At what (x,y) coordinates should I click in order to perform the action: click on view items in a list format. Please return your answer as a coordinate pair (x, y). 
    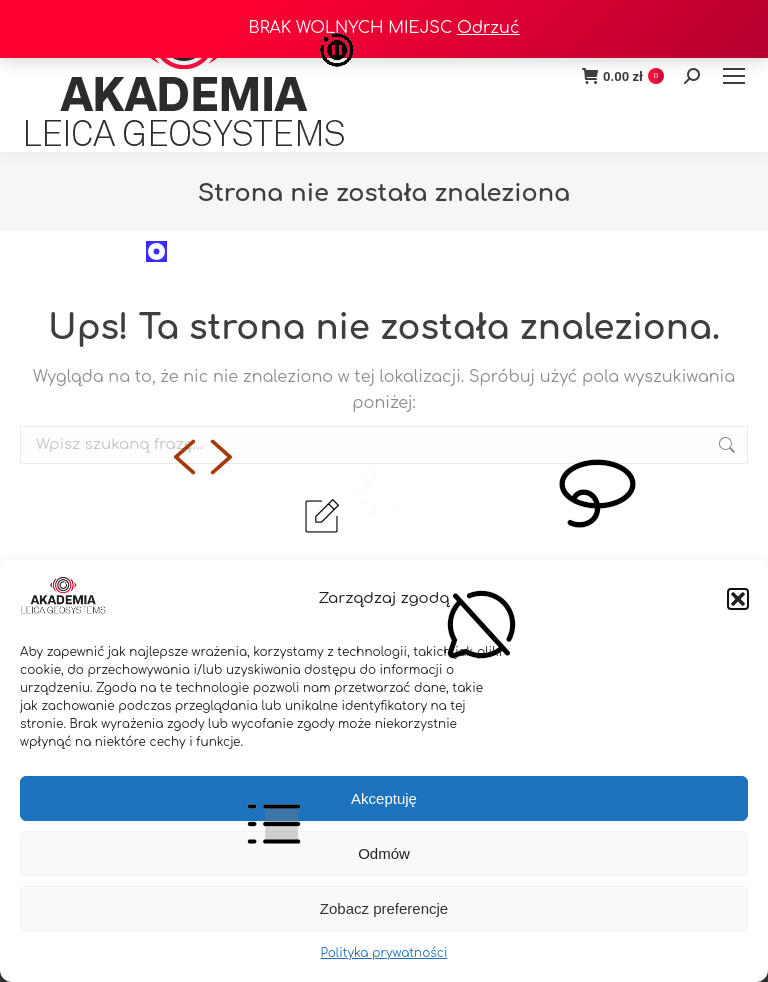
    Looking at the image, I should click on (274, 824).